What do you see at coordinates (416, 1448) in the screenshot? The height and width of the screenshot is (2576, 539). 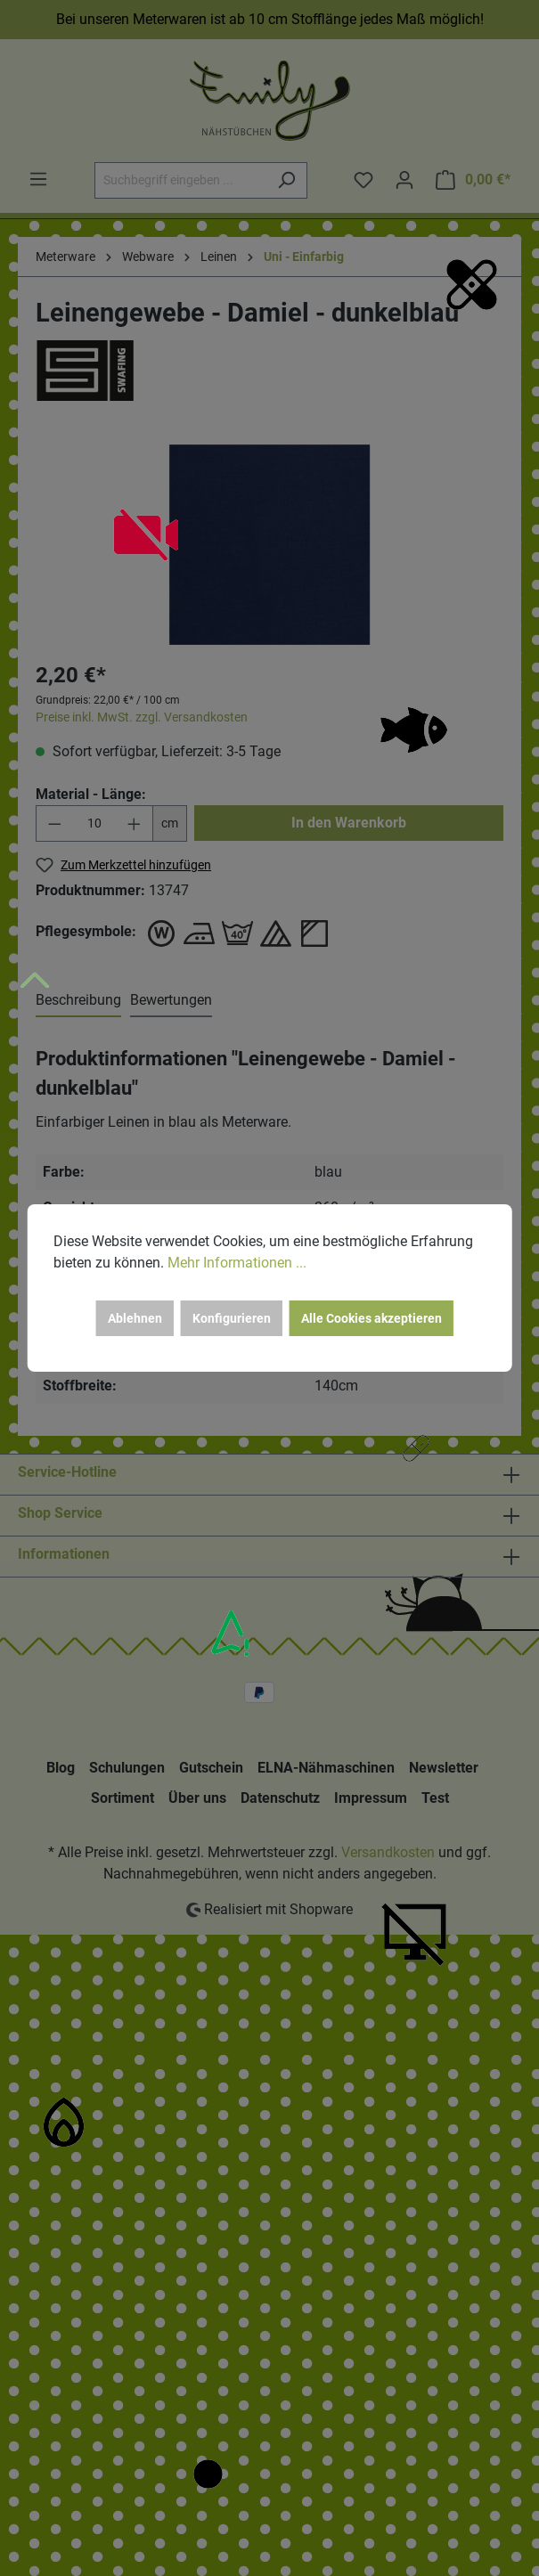 I see `access medication reminders or health tracking` at bounding box center [416, 1448].